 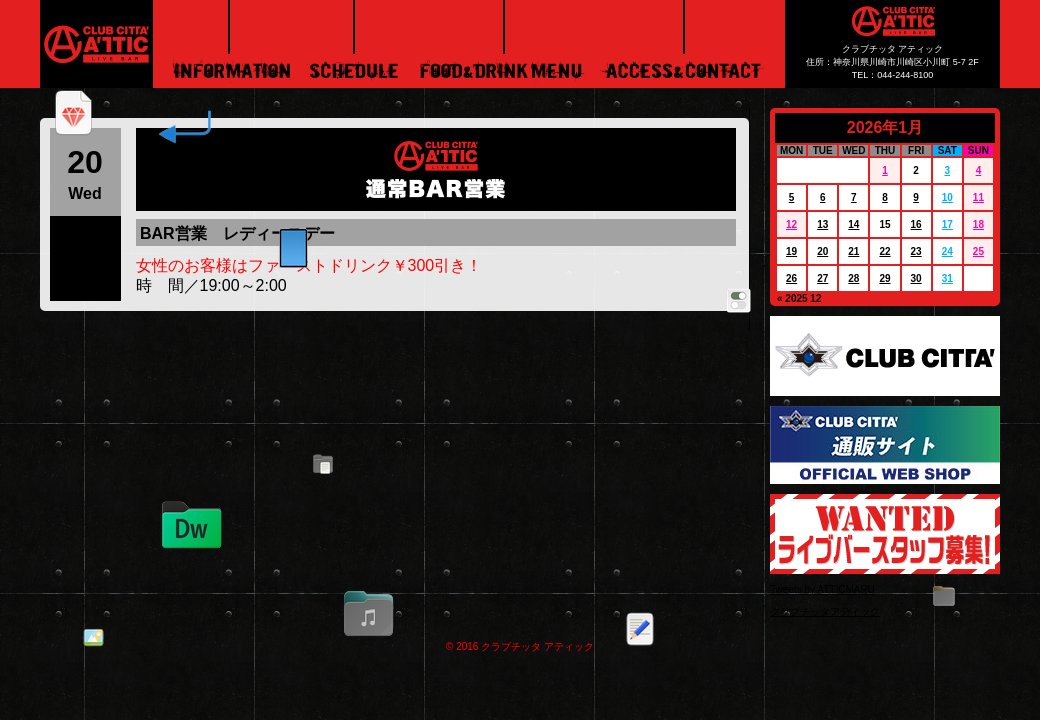 What do you see at coordinates (368, 613) in the screenshot?
I see `open your music folder` at bounding box center [368, 613].